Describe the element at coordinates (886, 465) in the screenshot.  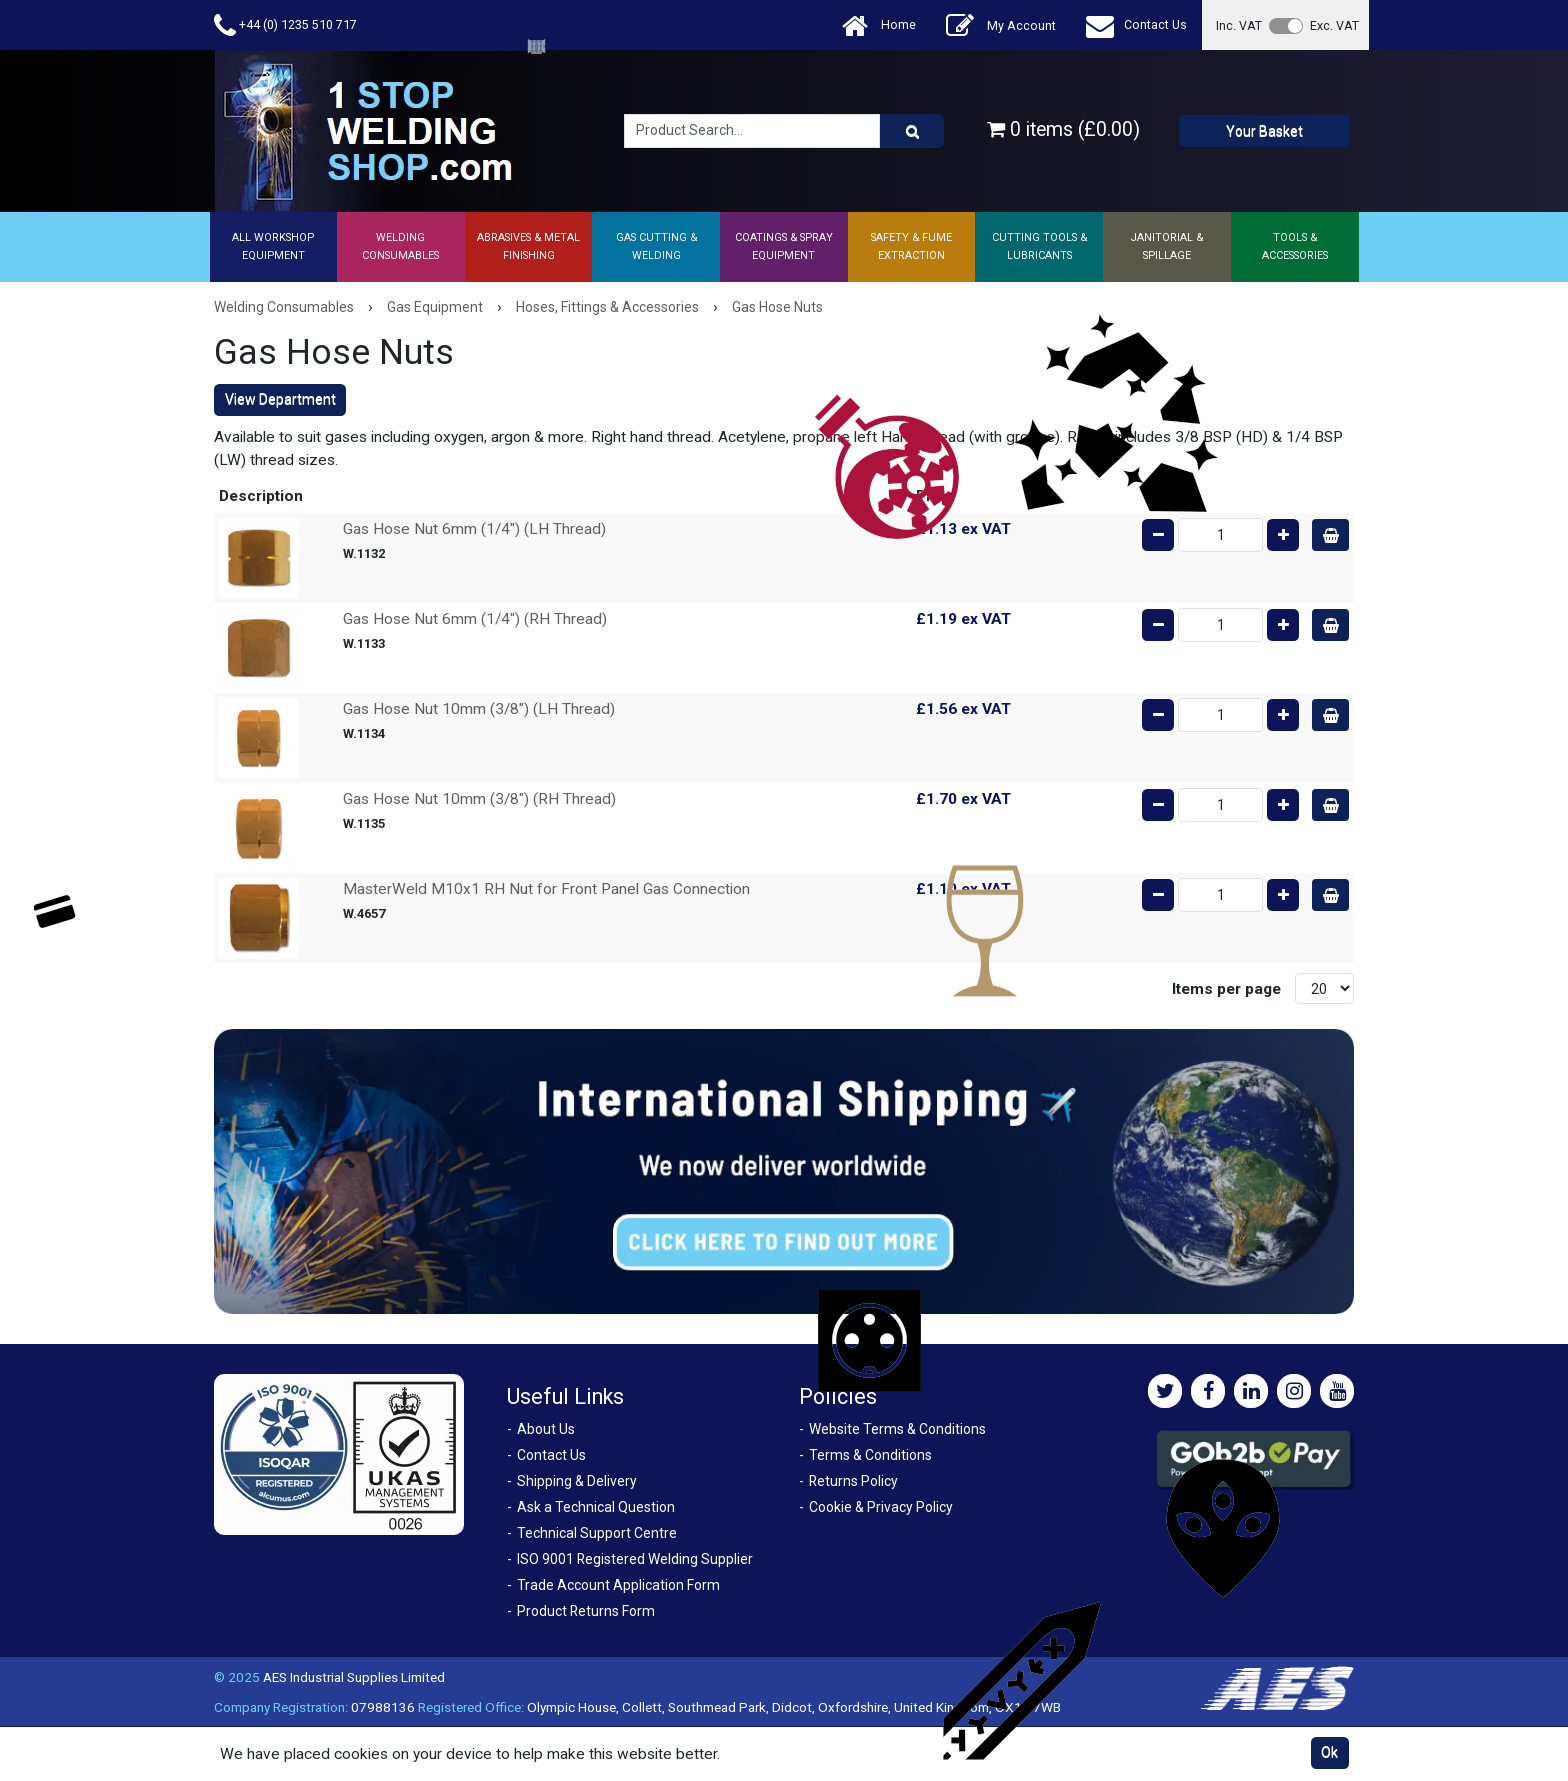
I see `use a frost potion or ice spell item` at that location.